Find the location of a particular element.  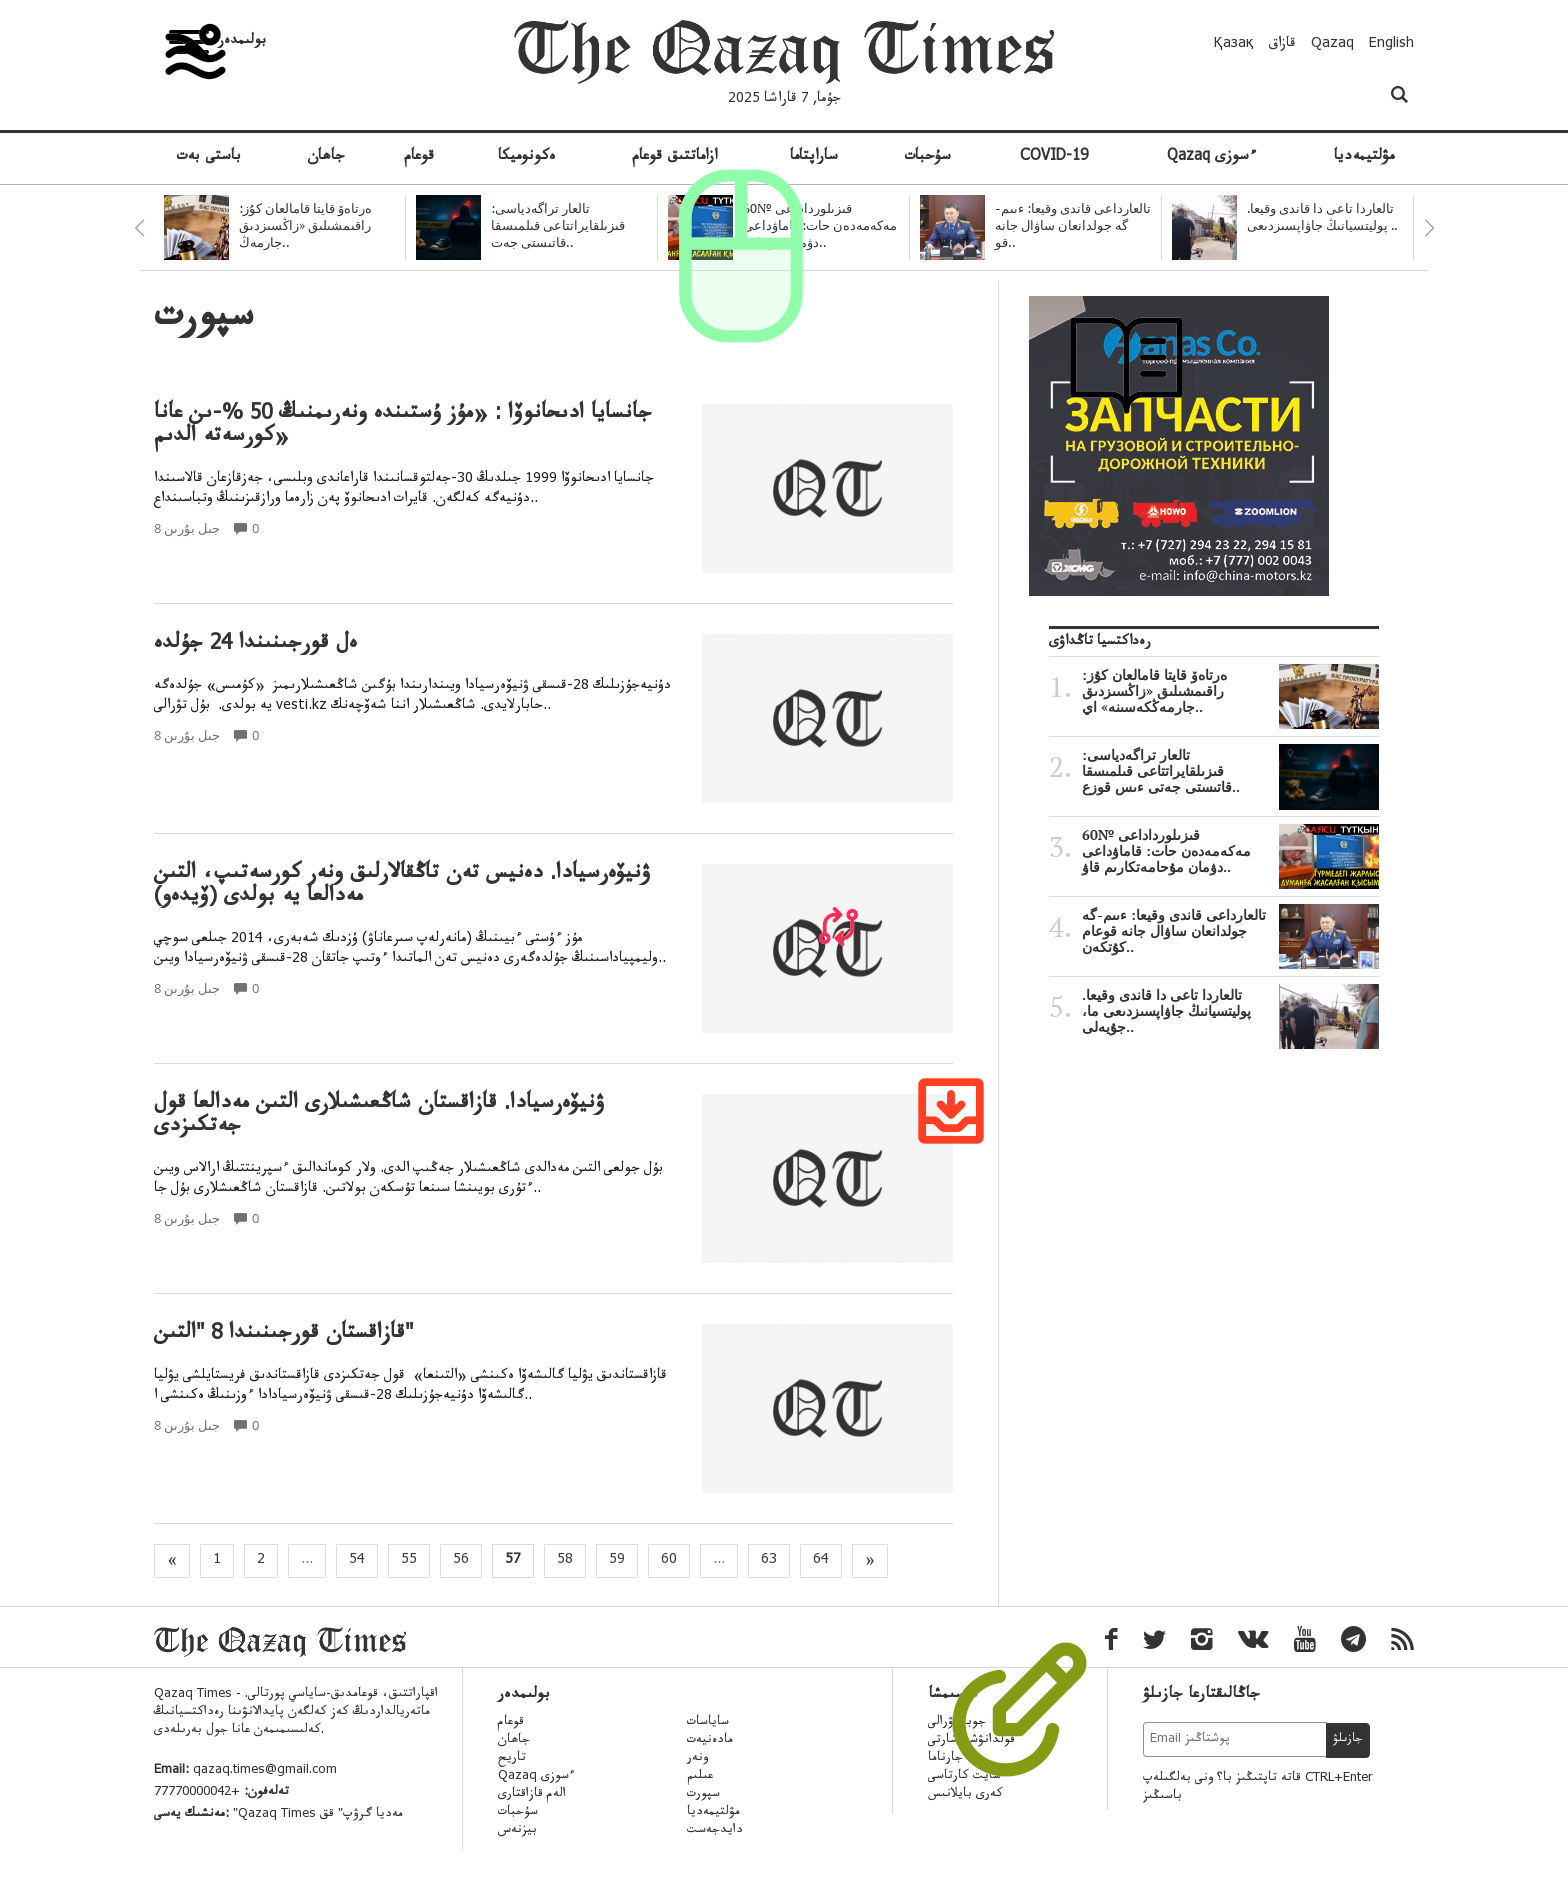

edit your profile or settings is located at coordinates (1019, 1709).